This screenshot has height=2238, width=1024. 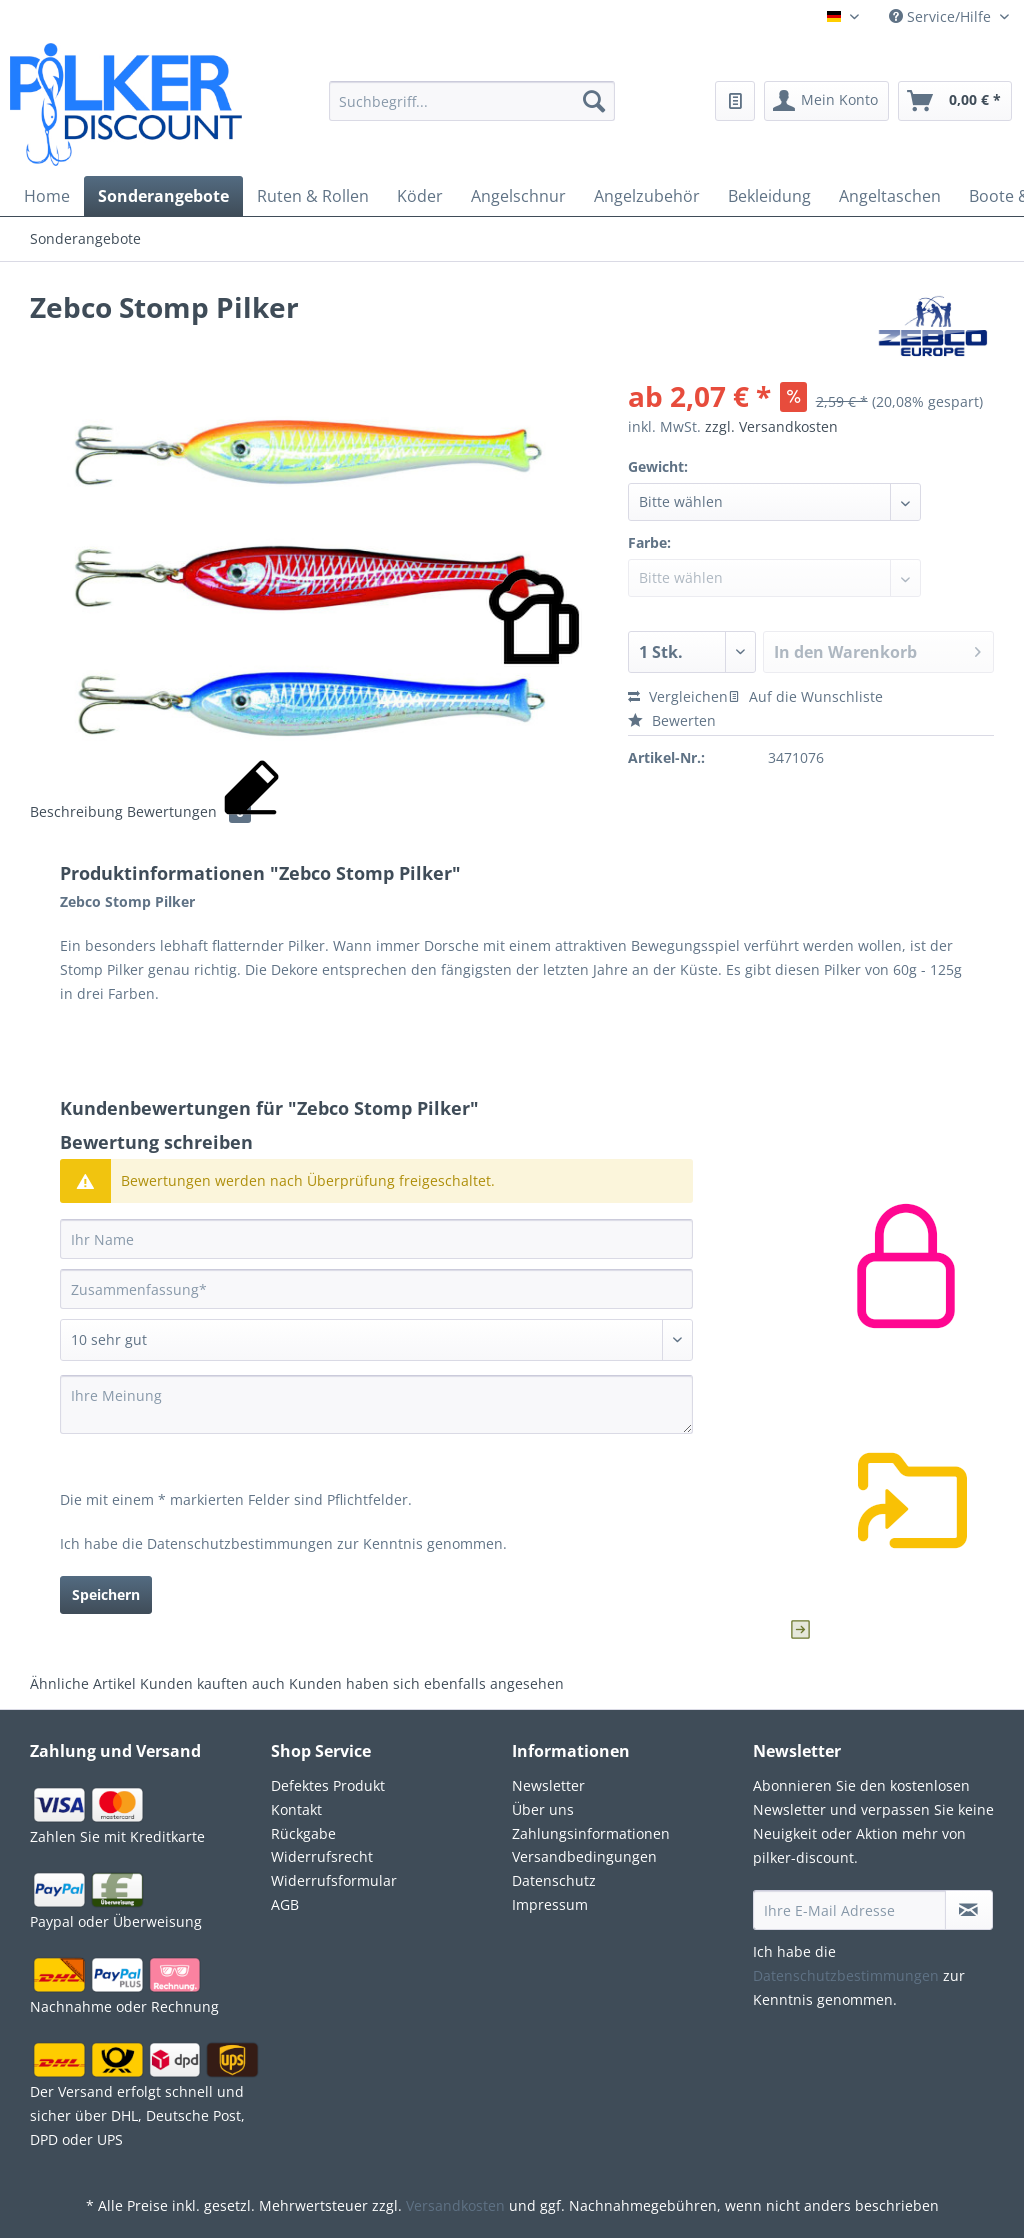 I want to click on access a linked or shortcut folder, so click(x=912, y=1500).